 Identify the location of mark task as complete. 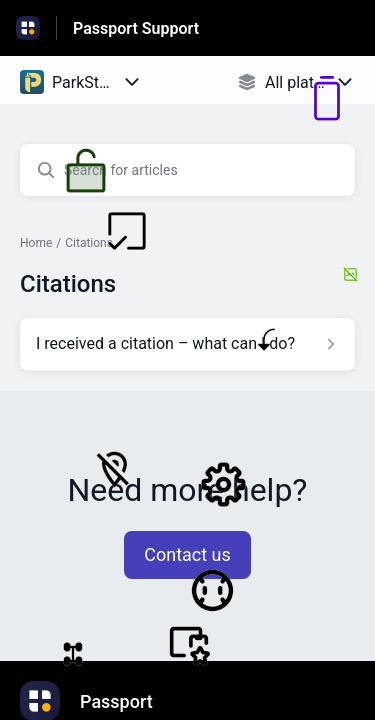
(127, 231).